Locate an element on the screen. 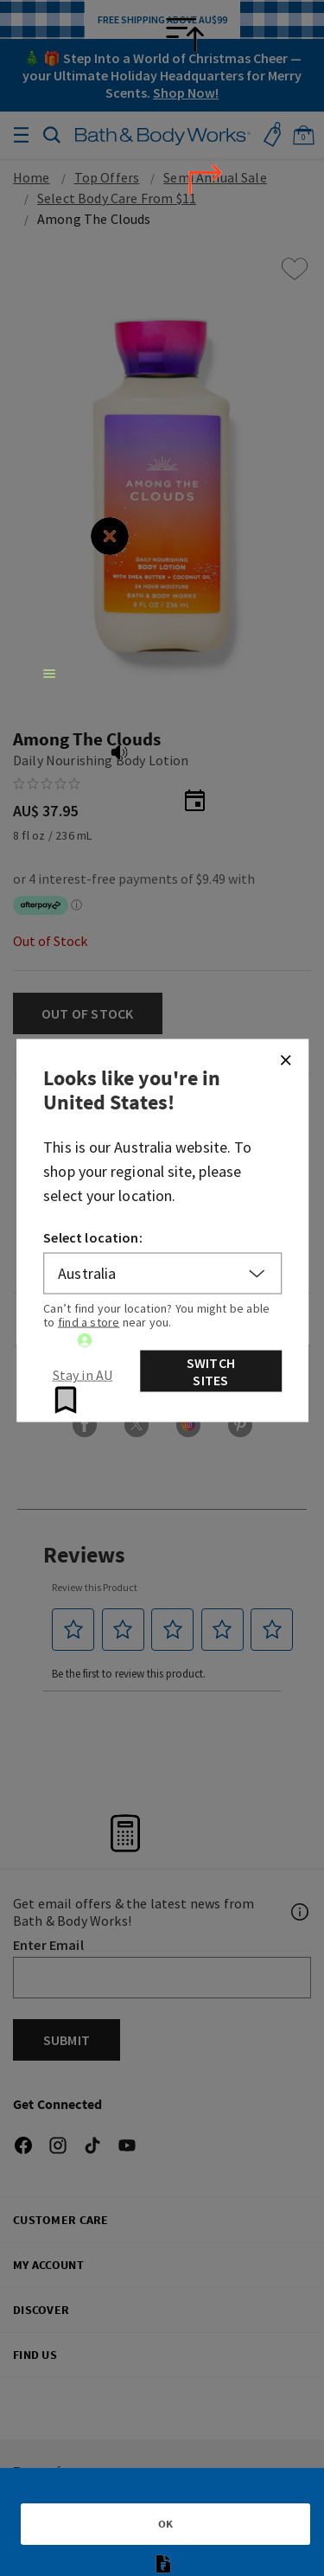  sort list in ascending order is located at coordinates (185, 34).